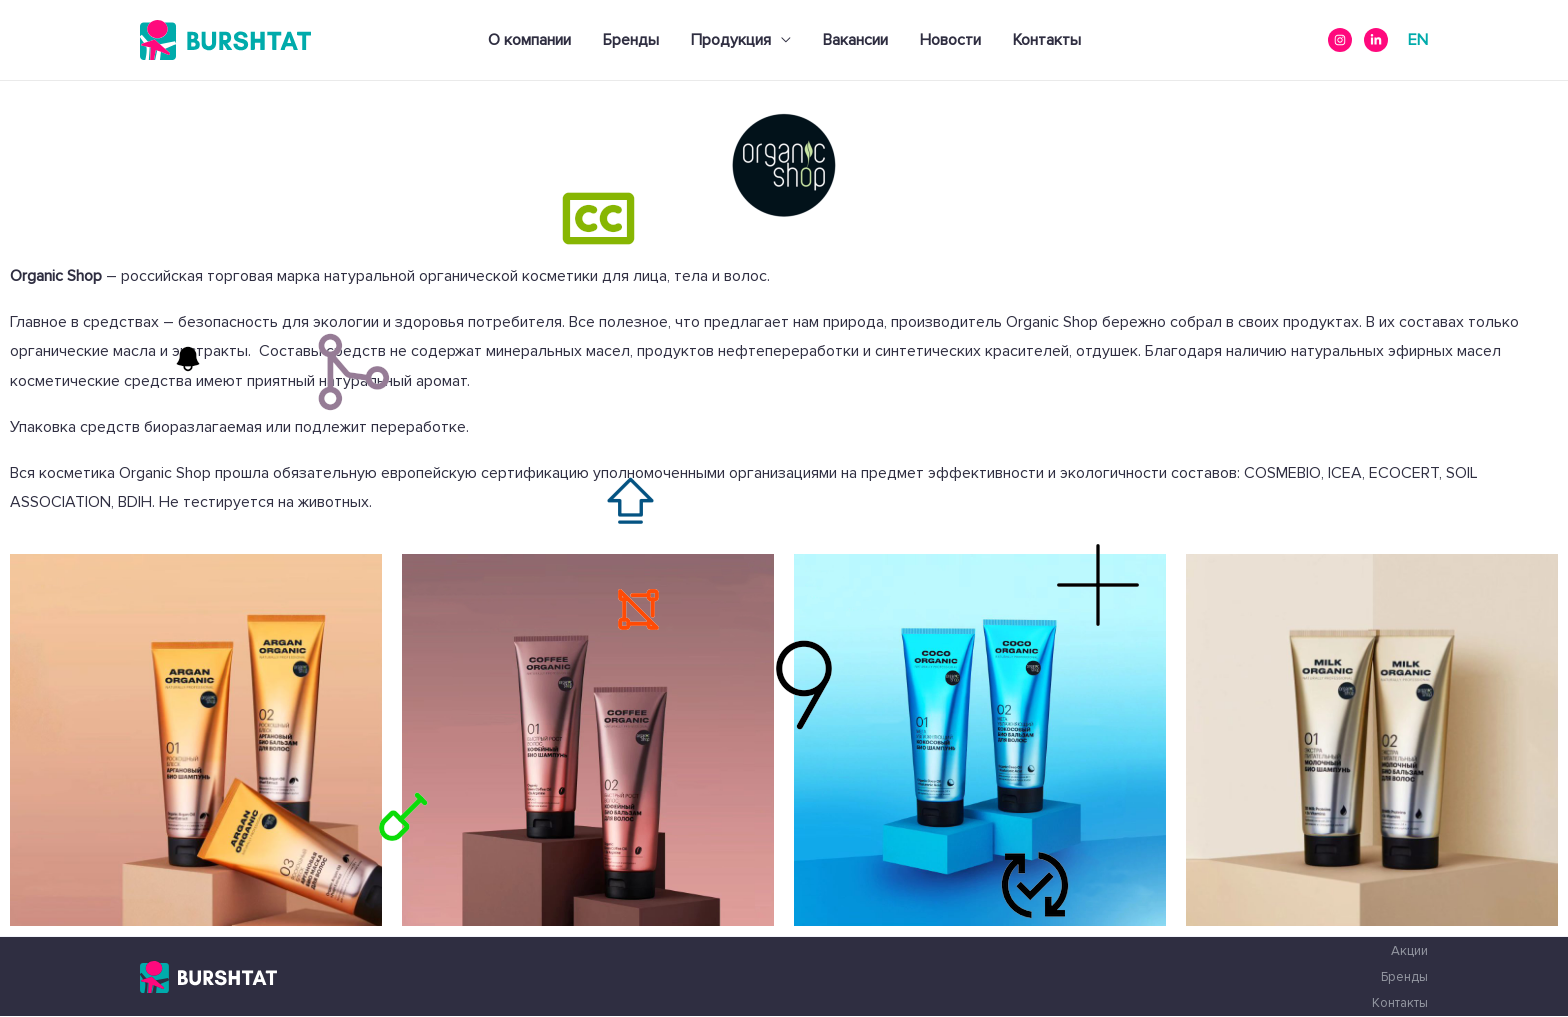  What do you see at coordinates (188, 359) in the screenshot?
I see `view notifications` at bounding box center [188, 359].